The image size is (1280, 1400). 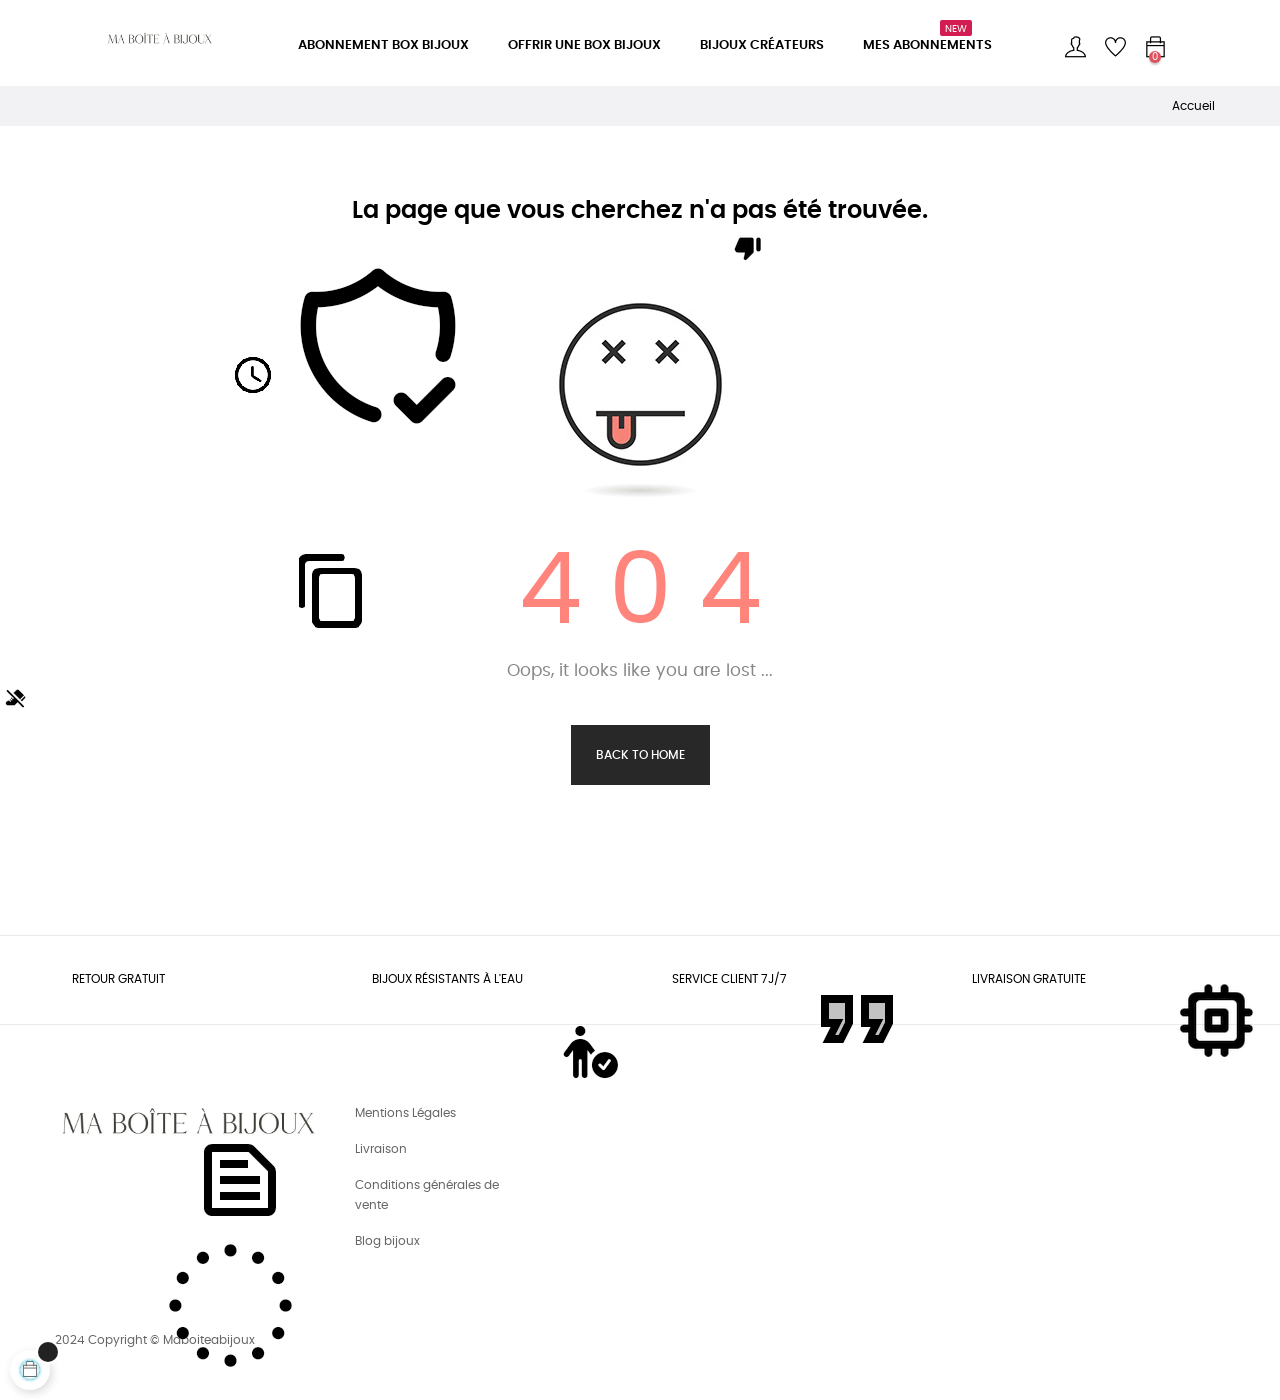 I want to click on indicates verified or secure status, so click(x=378, y=346).